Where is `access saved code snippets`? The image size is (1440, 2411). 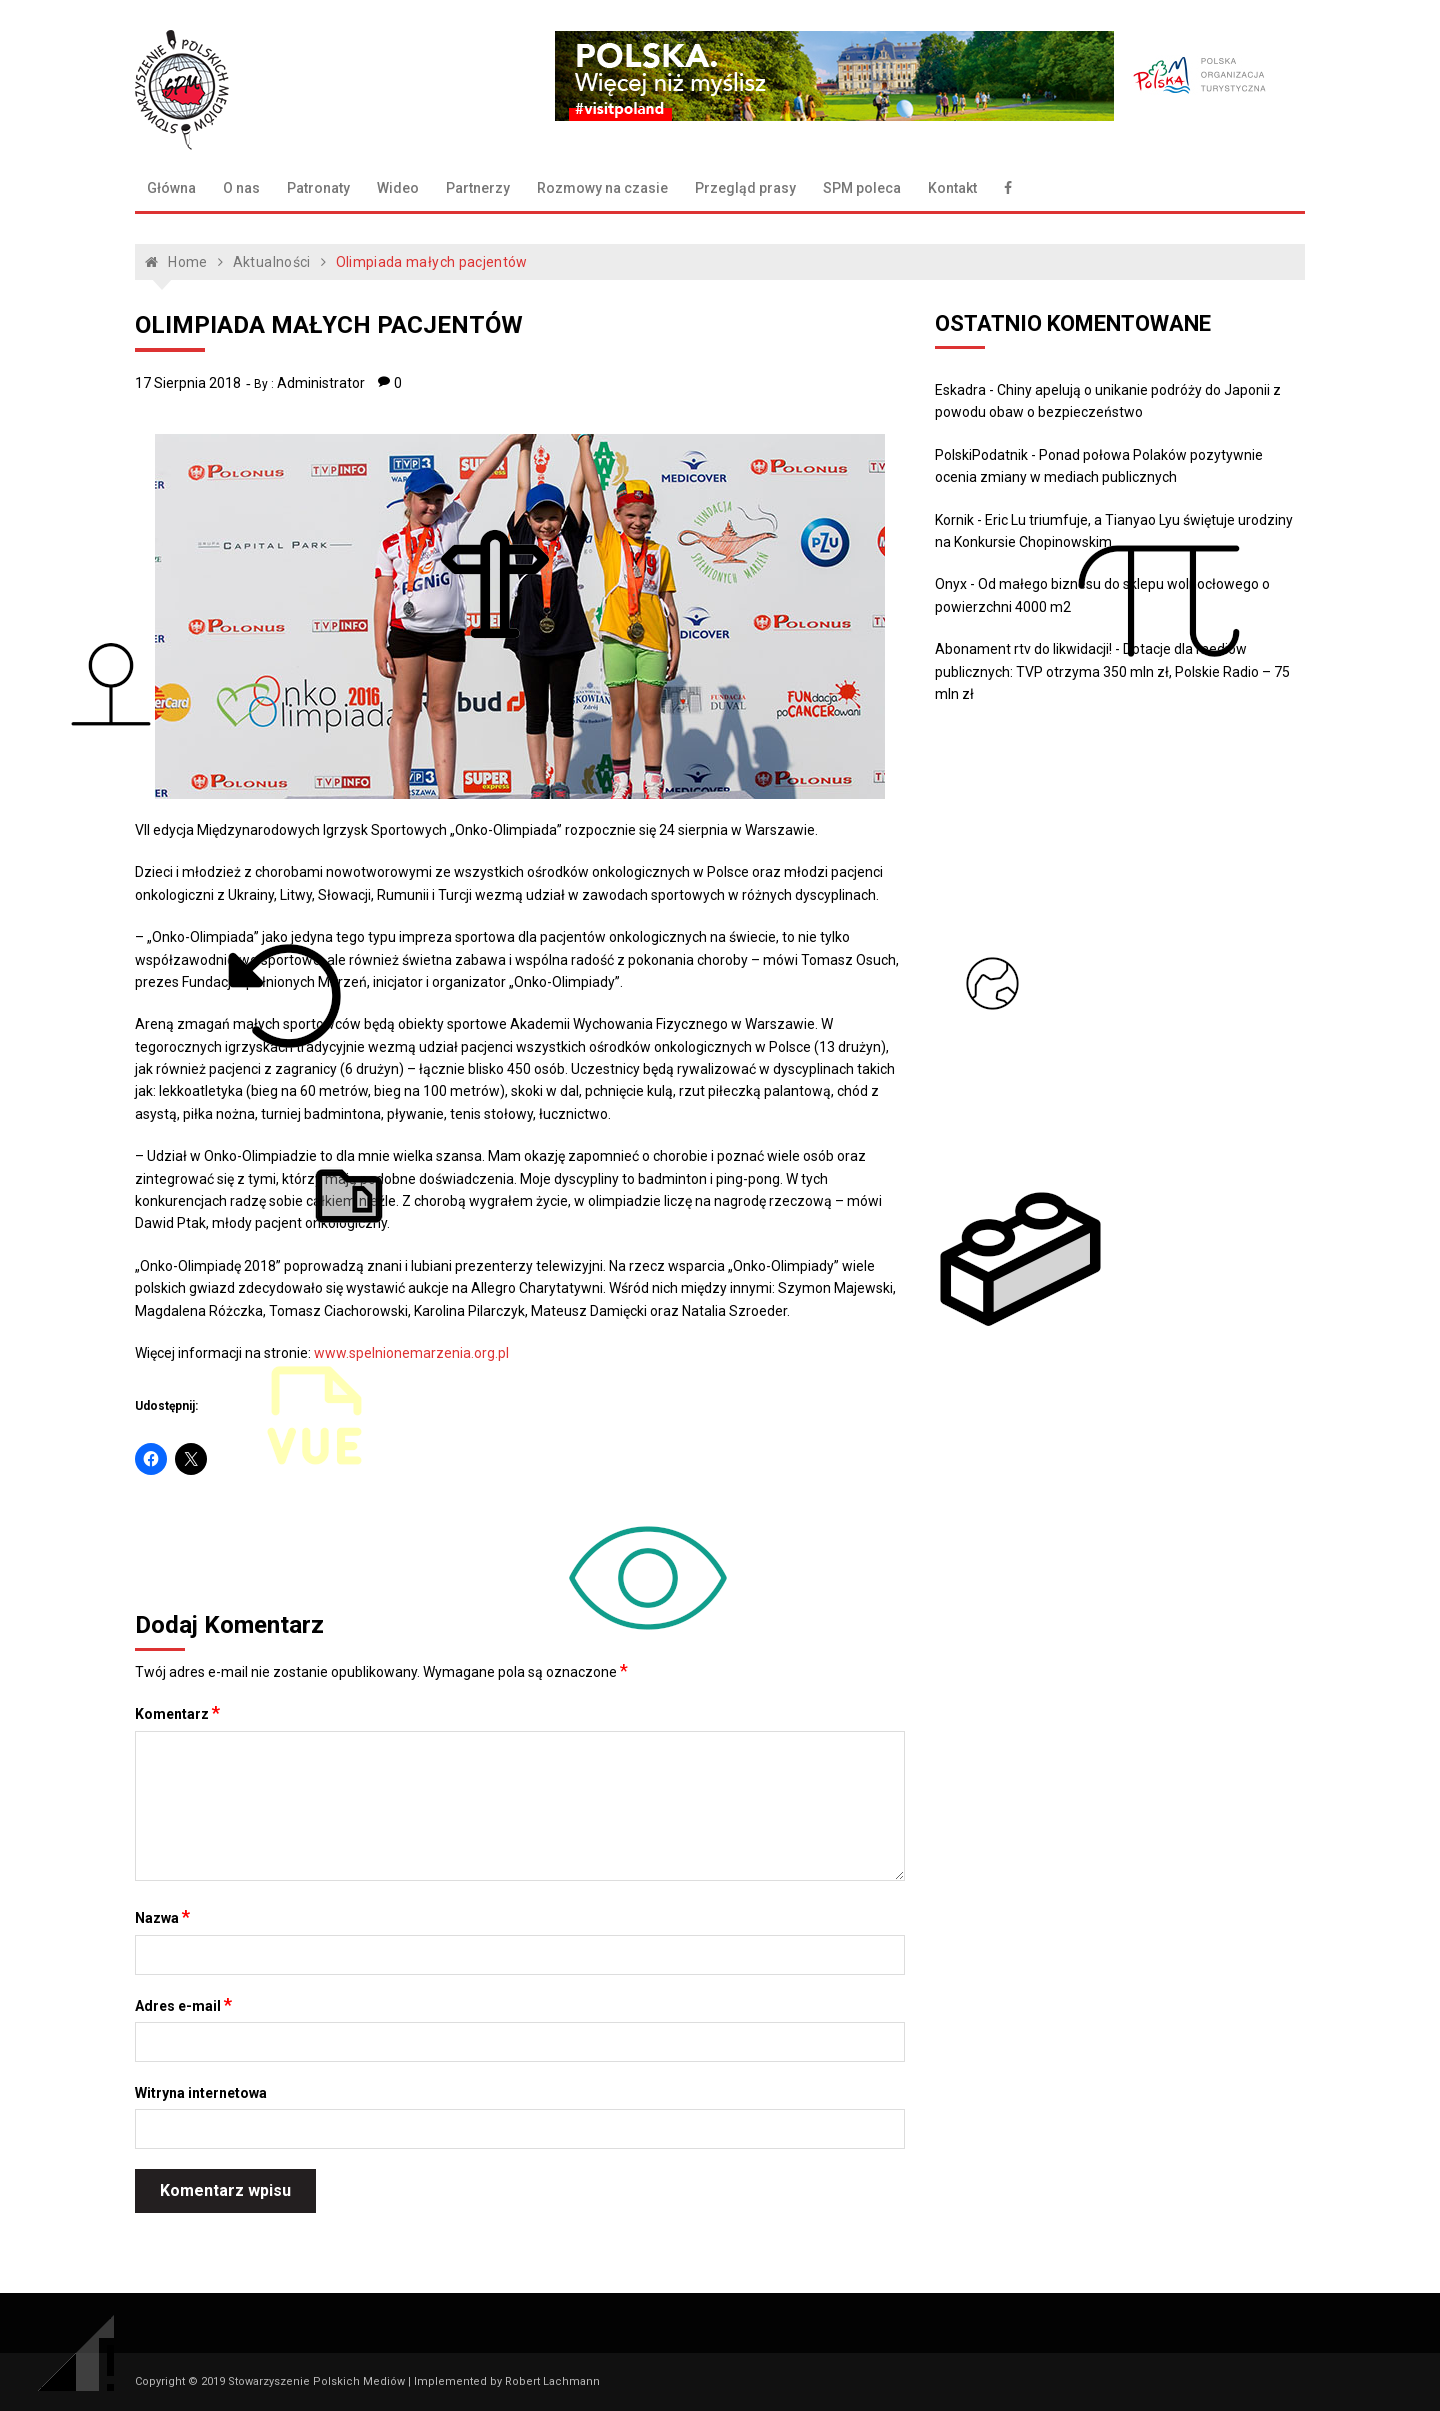 access saved code snippets is located at coordinates (349, 1196).